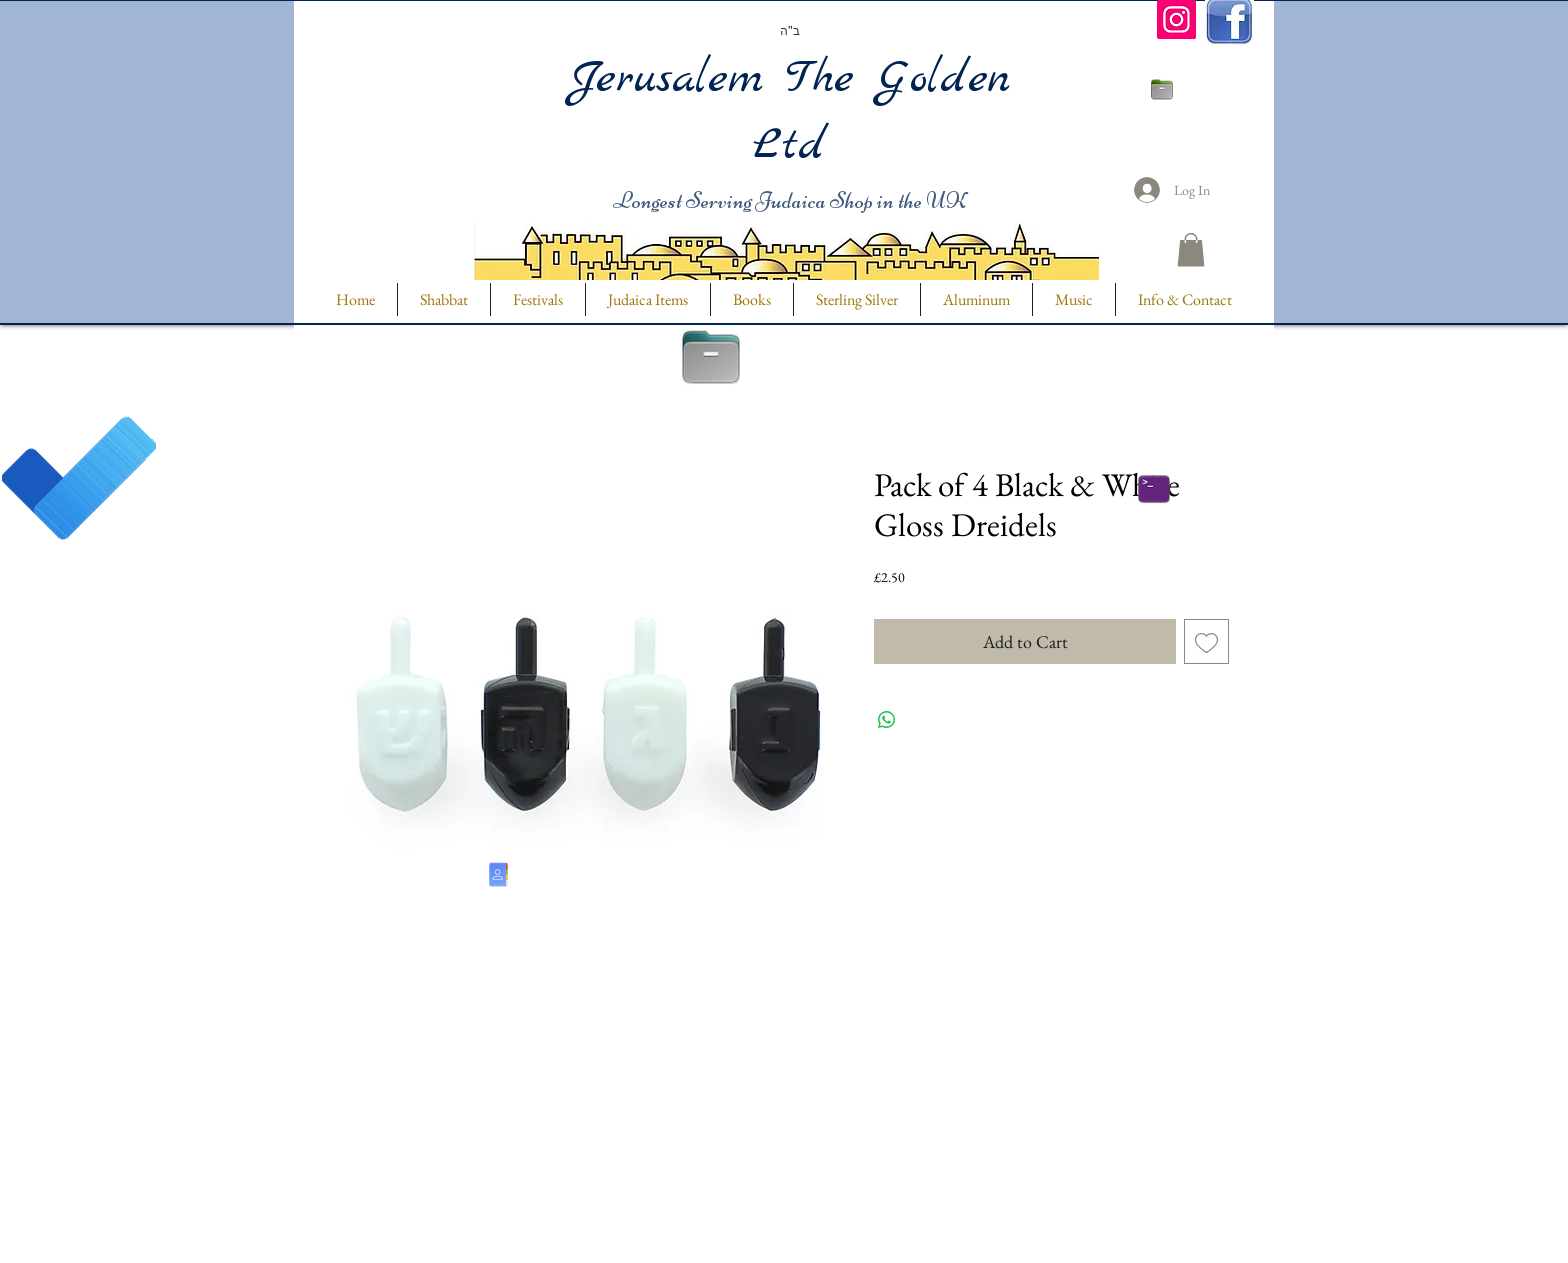 The width and height of the screenshot is (1568, 1263). What do you see at coordinates (498, 874) in the screenshot?
I see `open the contacts app` at bounding box center [498, 874].